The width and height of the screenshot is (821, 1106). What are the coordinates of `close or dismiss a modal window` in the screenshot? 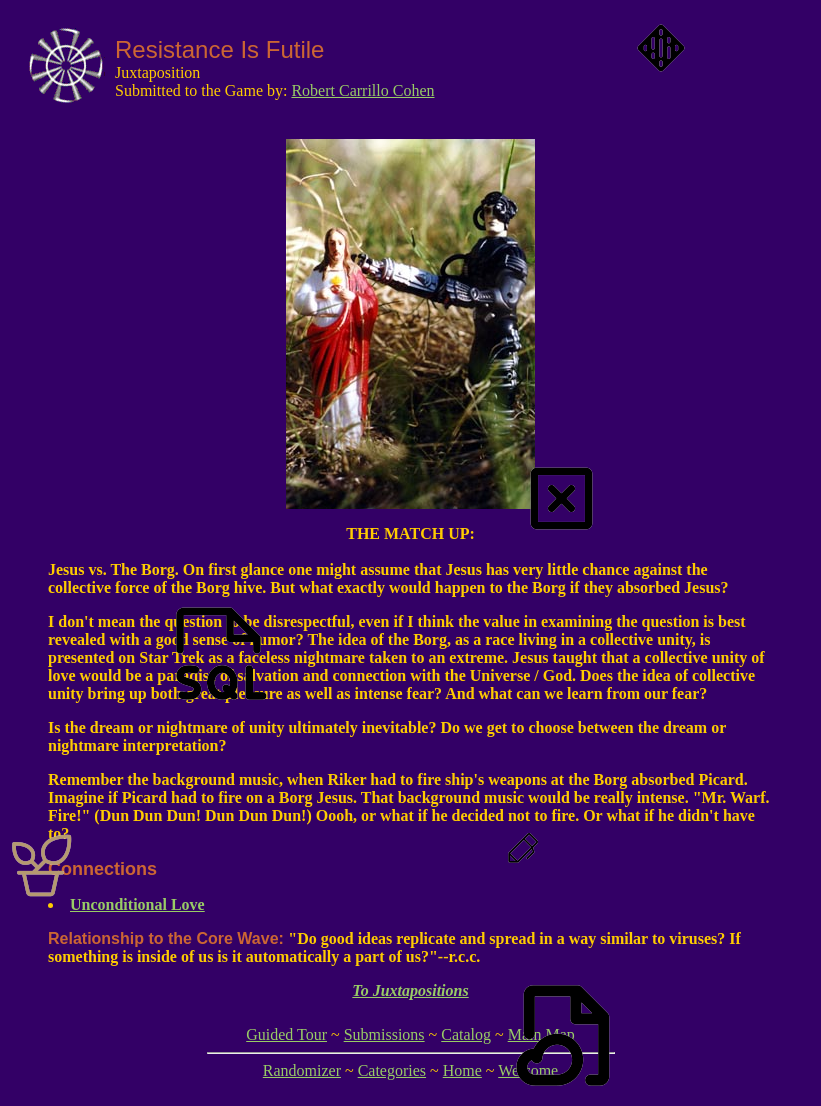 It's located at (561, 498).